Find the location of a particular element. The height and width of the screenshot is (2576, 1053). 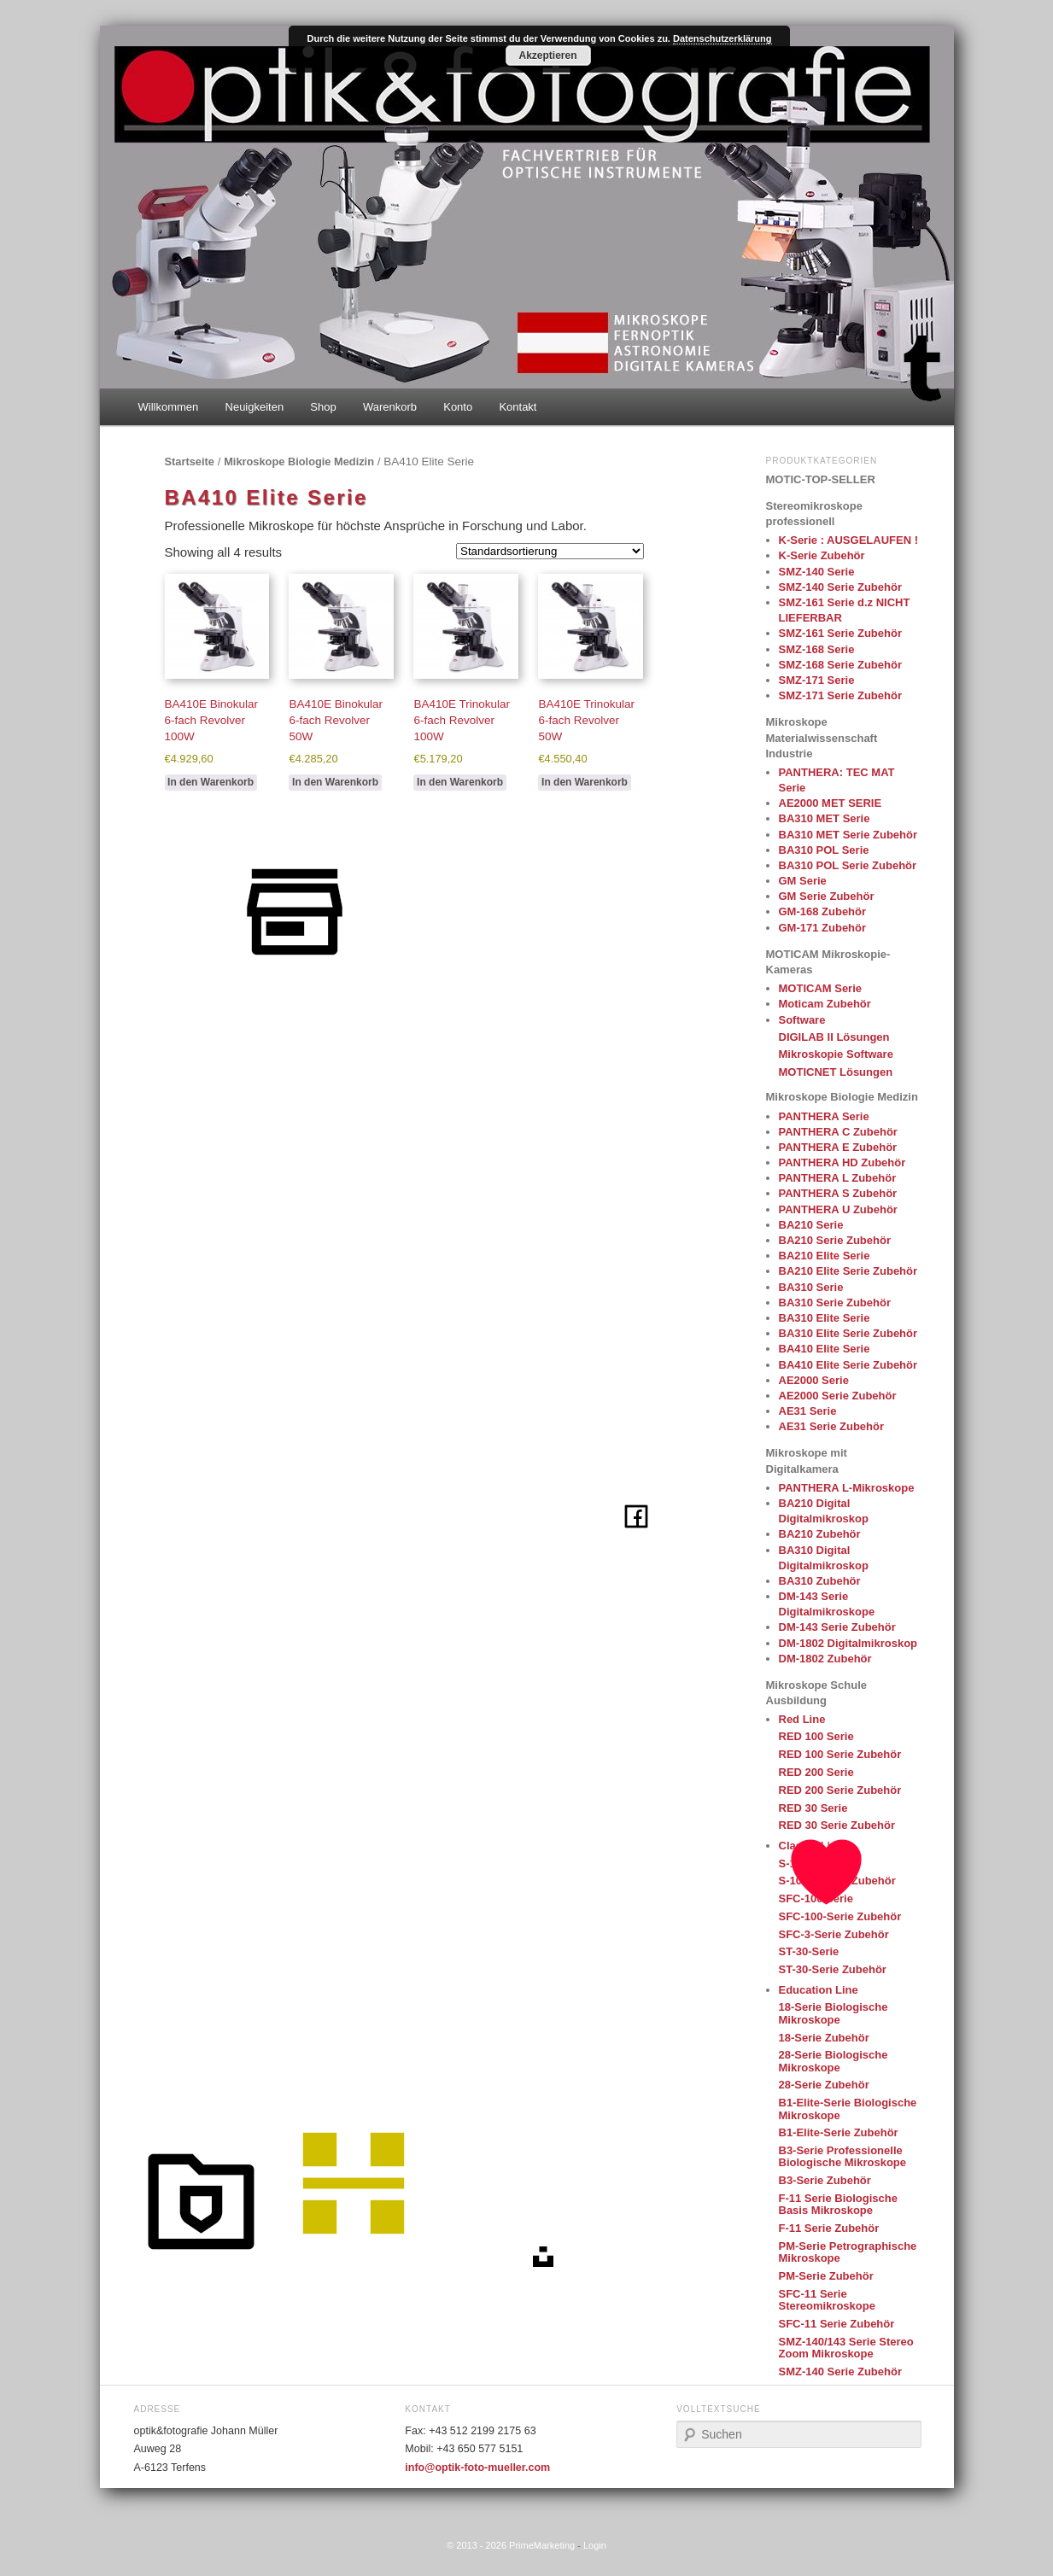

access protected or secure files is located at coordinates (201, 2201).